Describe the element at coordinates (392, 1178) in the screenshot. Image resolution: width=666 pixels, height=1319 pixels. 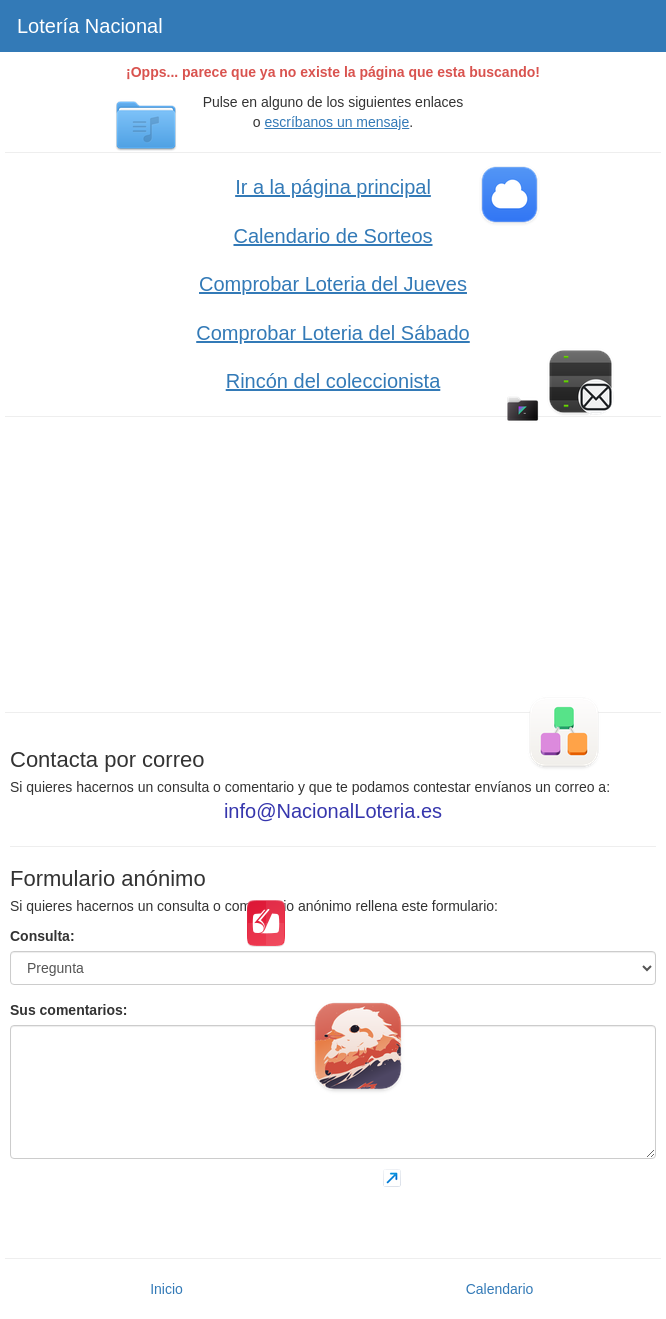
I see `indicates a shortcut to another file or application` at that location.